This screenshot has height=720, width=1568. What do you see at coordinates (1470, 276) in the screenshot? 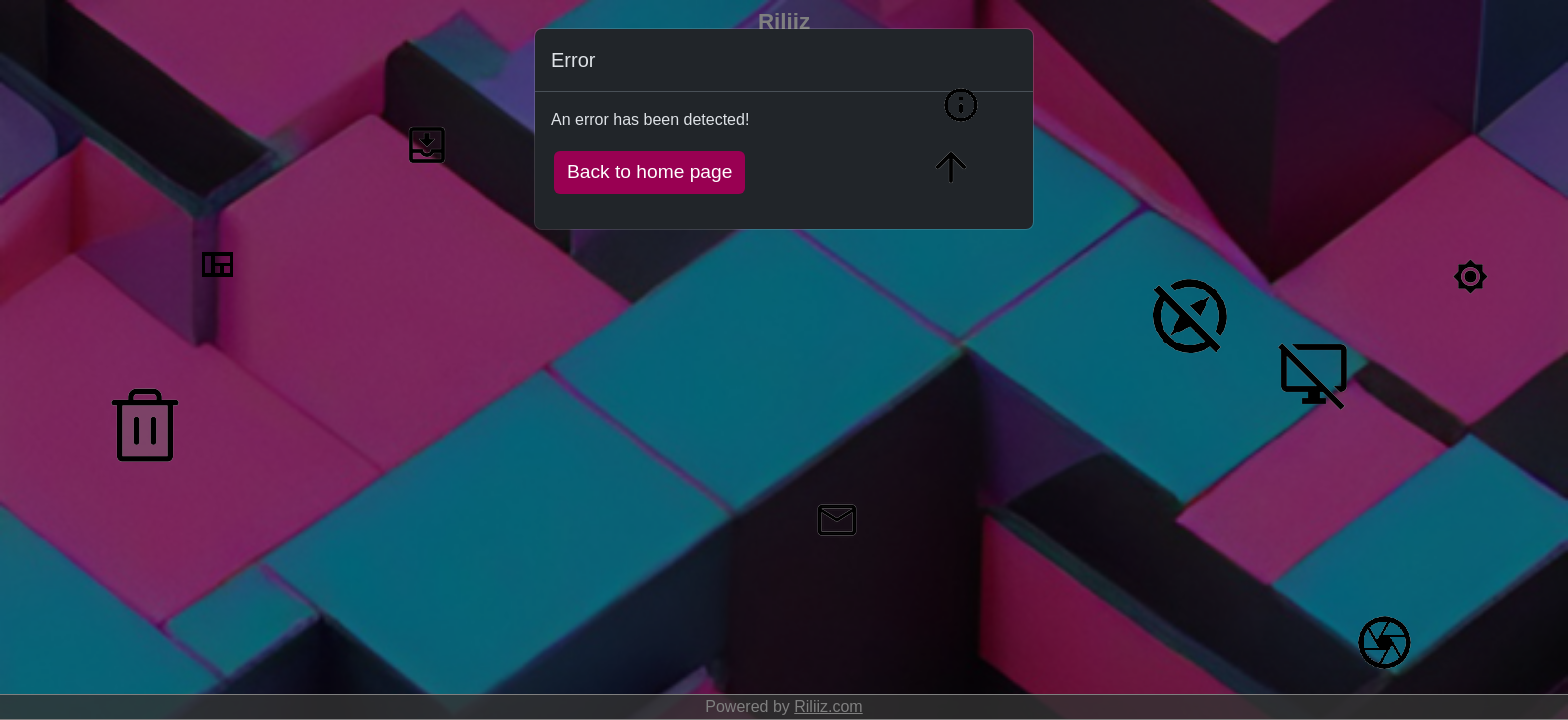
I see `adjust screen brightness` at bounding box center [1470, 276].